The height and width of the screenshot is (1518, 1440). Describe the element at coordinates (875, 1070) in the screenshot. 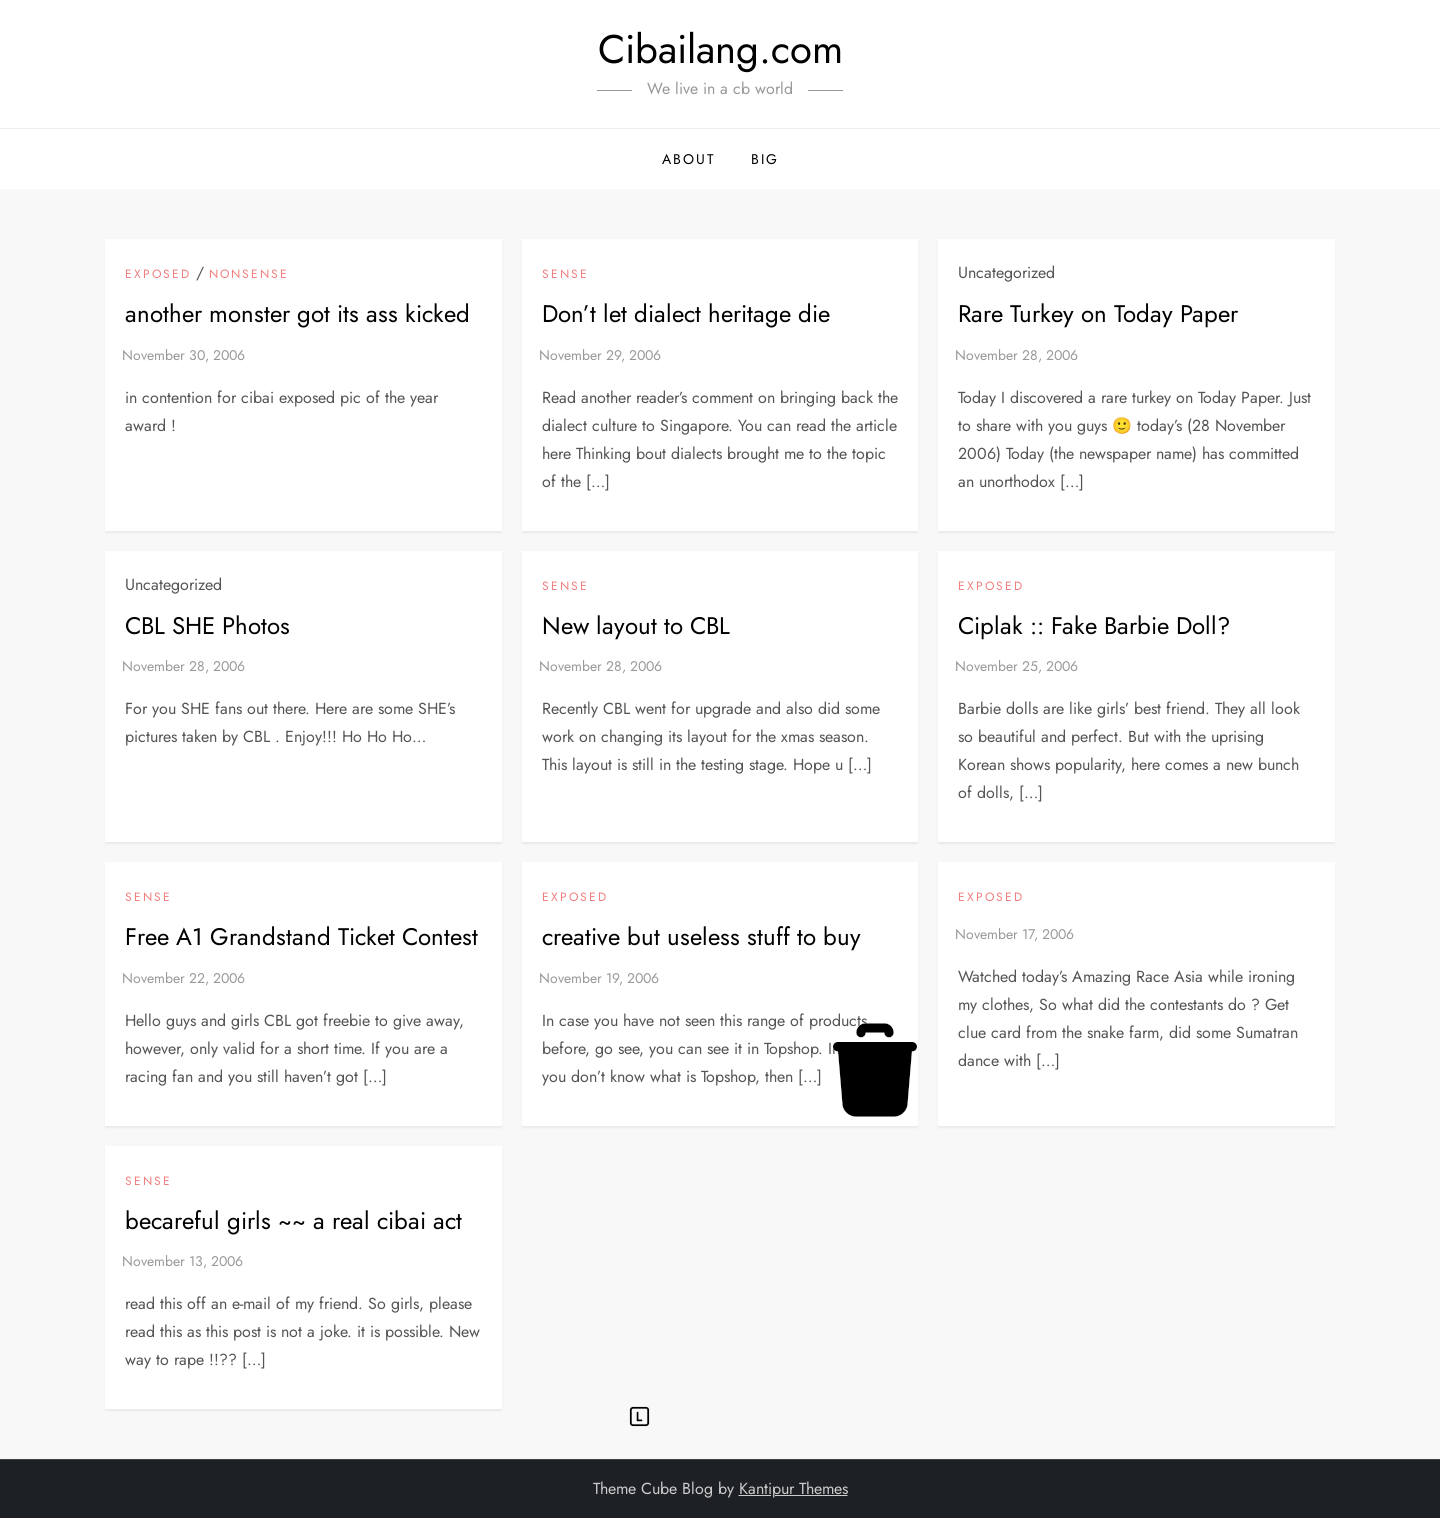

I see `delete selected item` at that location.